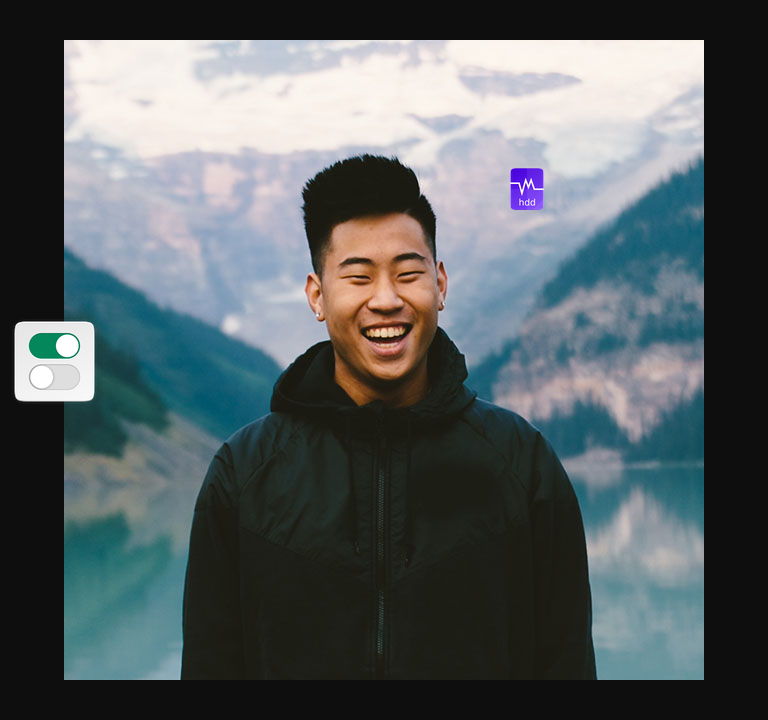 This screenshot has width=768, height=720. What do you see at coordinates (527, 189) in the screenshot?
I see `virtualbox hard disk drive file` at bounding box center [527, 189].